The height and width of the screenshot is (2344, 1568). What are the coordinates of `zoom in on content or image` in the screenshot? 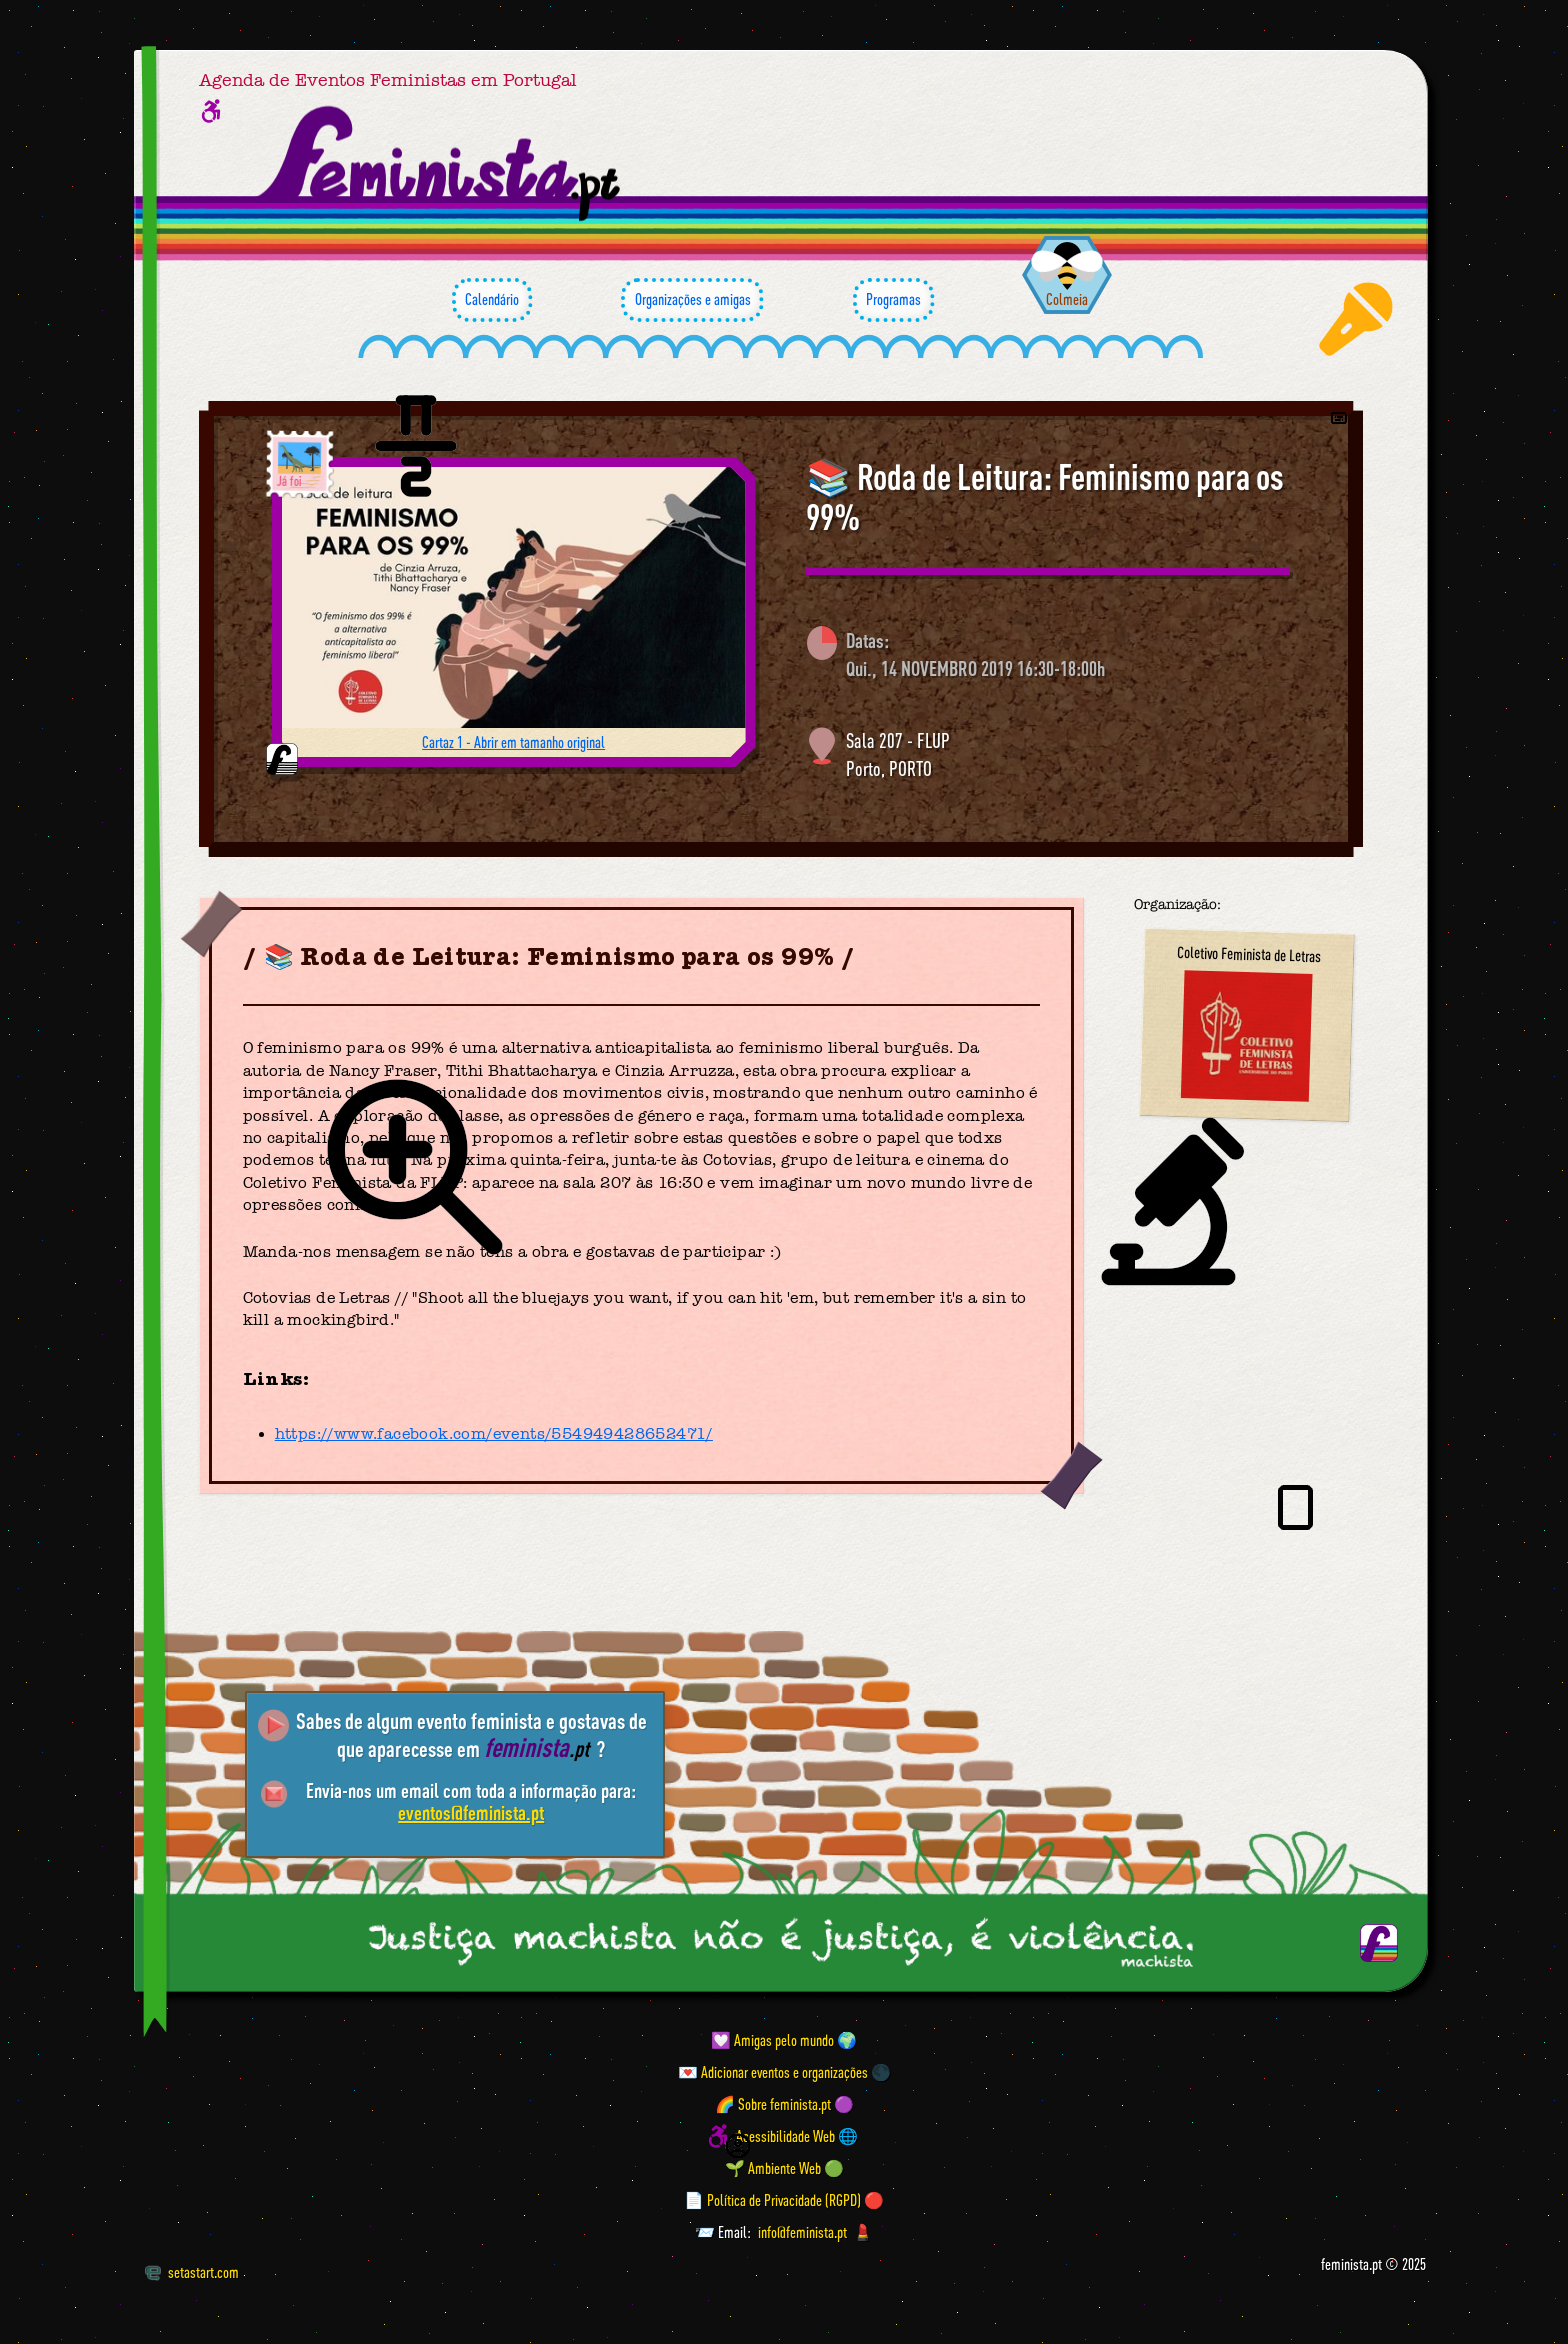 It's located at (415, 1167).